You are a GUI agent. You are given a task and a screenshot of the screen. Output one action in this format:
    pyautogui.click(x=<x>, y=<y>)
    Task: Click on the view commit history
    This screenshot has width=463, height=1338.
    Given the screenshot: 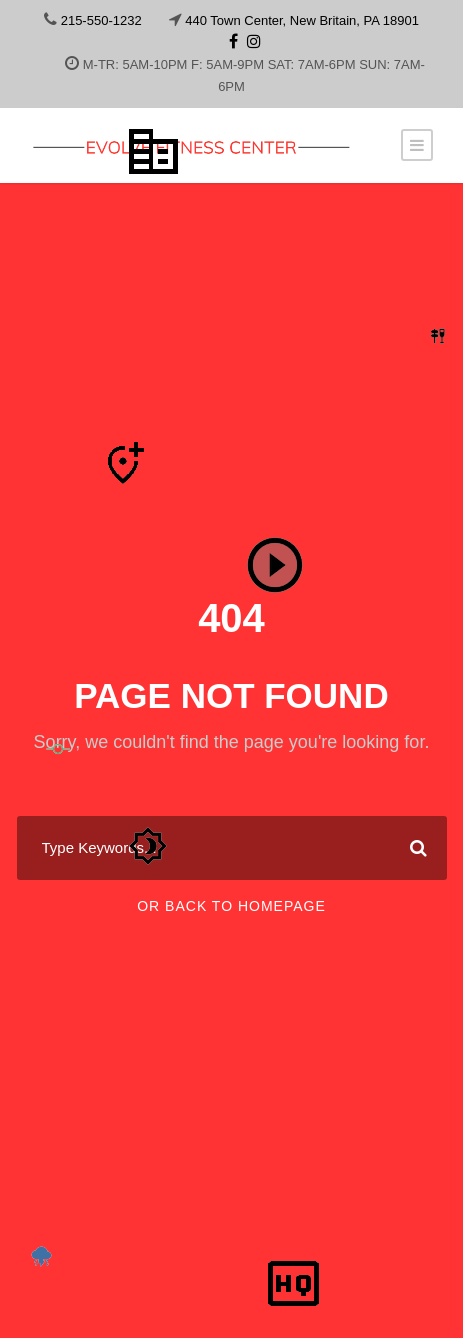 What is the action you would take?
    pyautogui.click(x=58, y=749)
    